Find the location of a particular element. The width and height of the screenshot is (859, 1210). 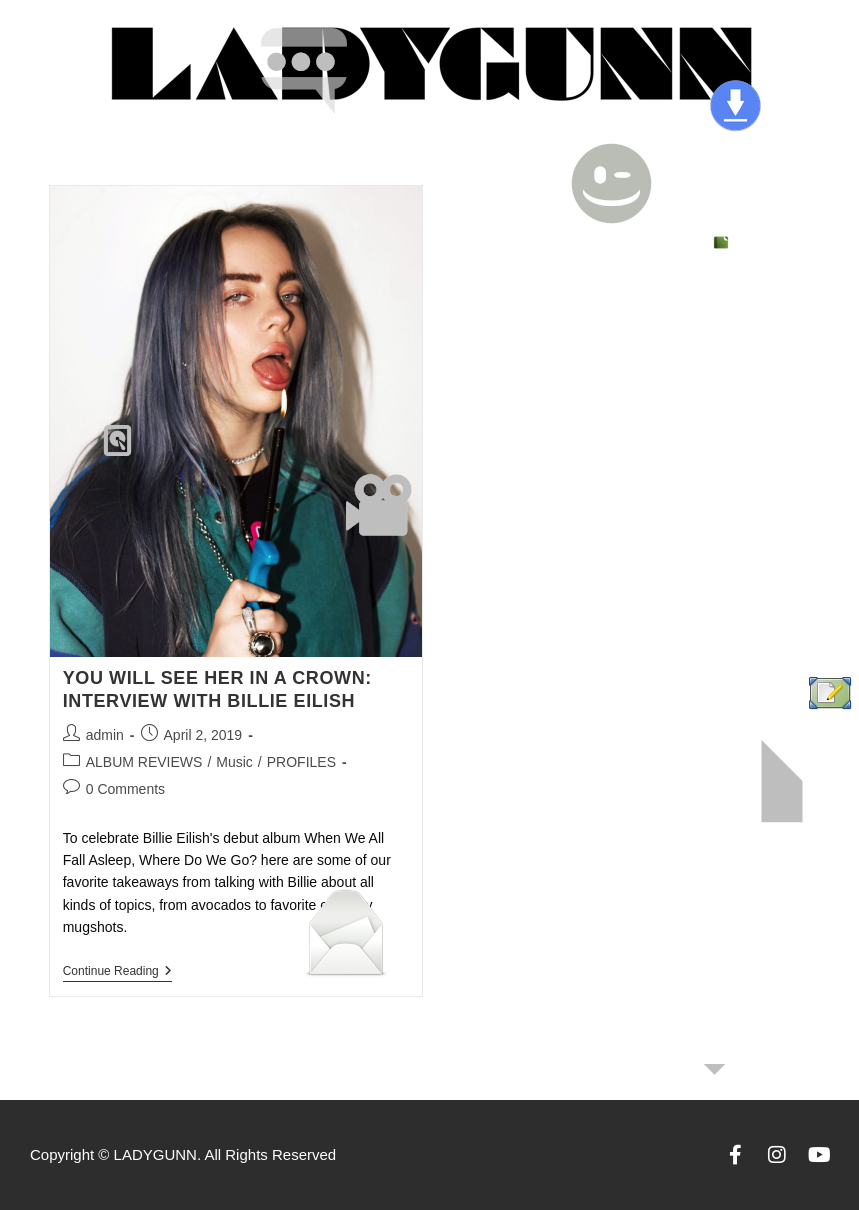

access video camera or recording features is located at coordinates (381, 505).